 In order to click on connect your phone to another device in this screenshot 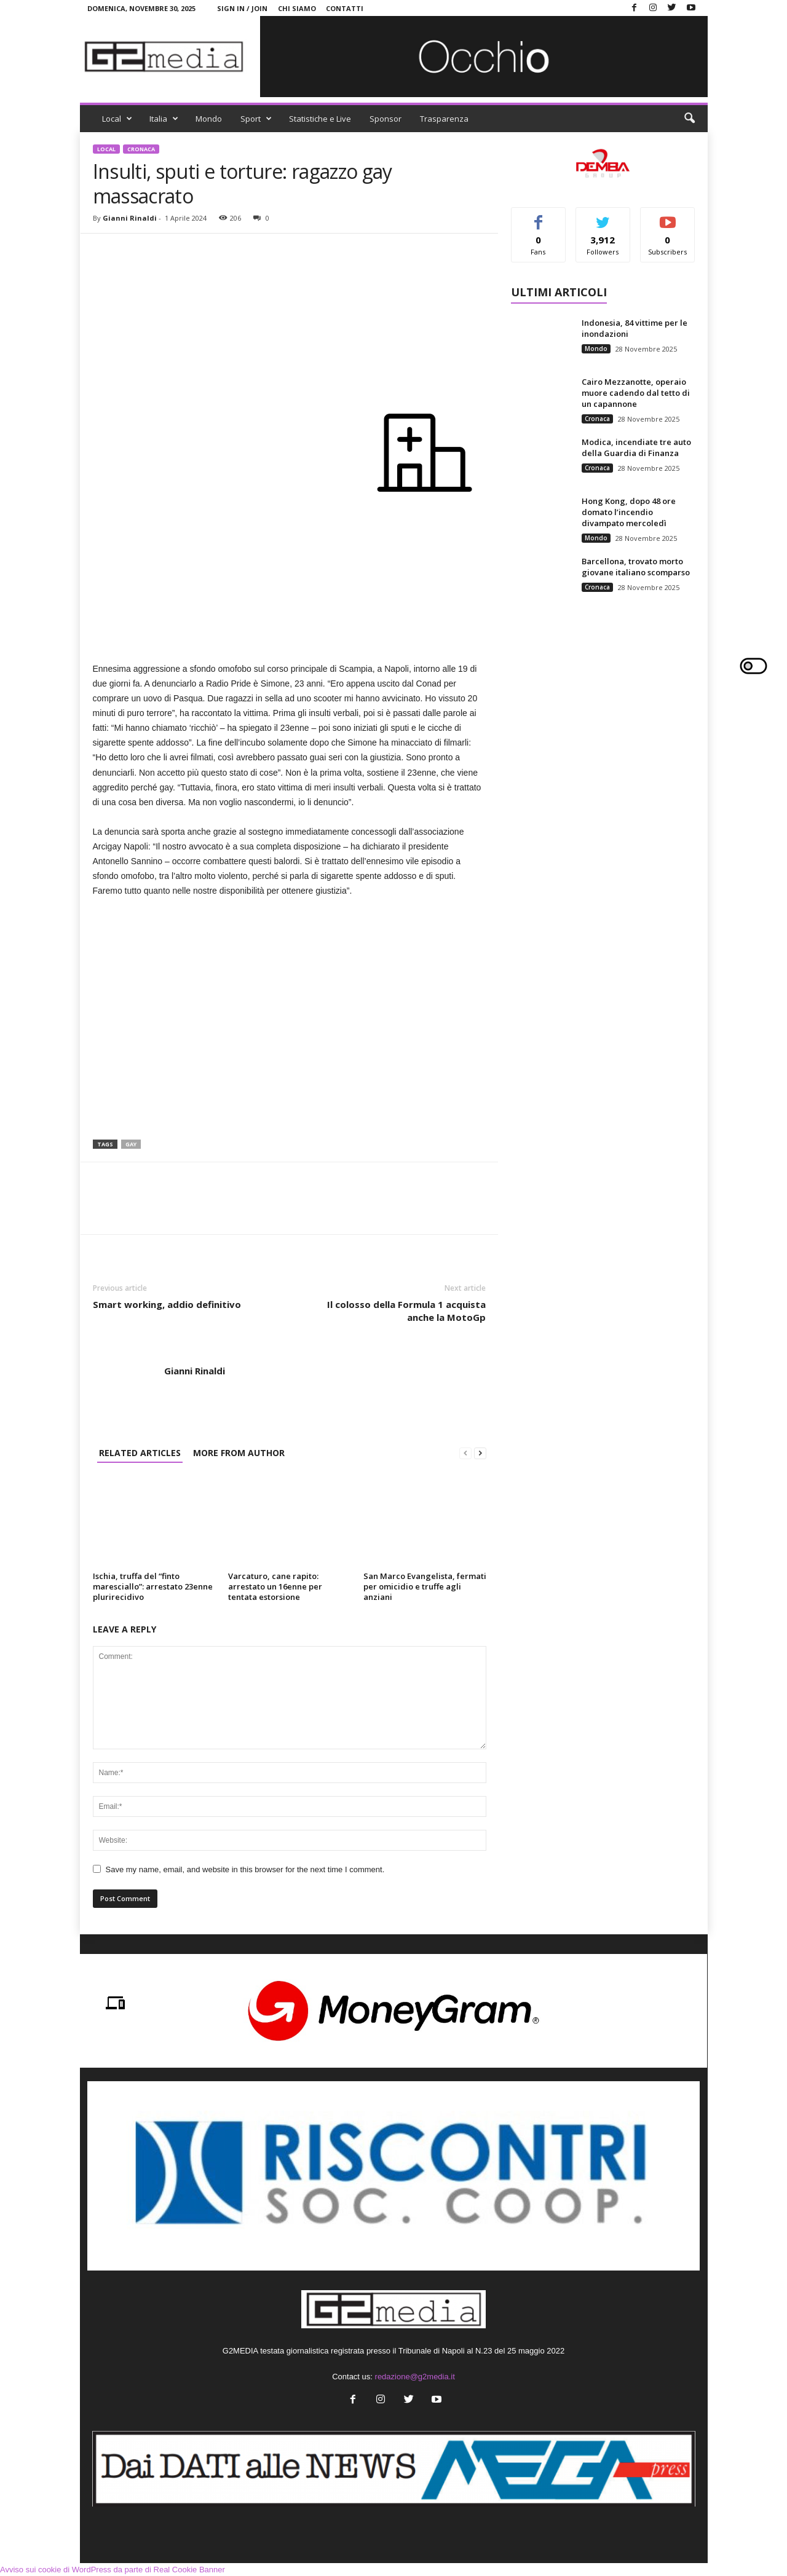, I will do `click(115, 2003)`.